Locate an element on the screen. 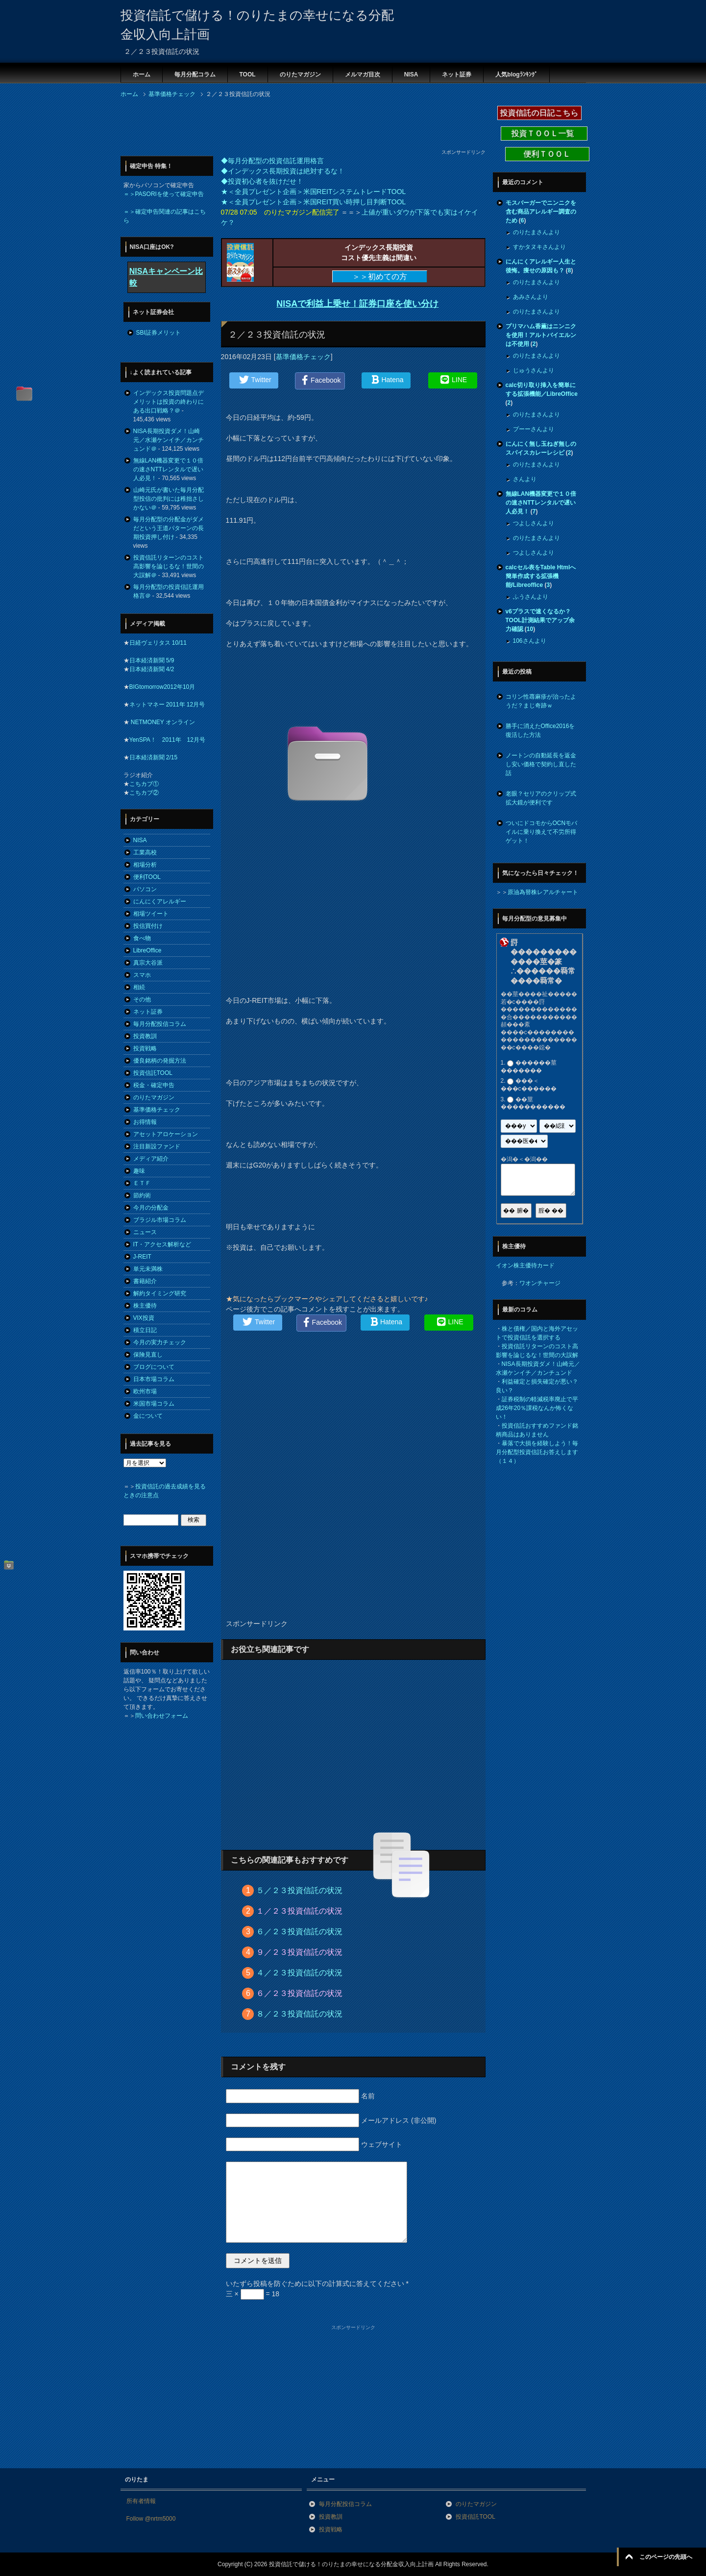 This screenshot has width=706, height=2576. open your dropbox folder is located at coordinates (9, 1565).